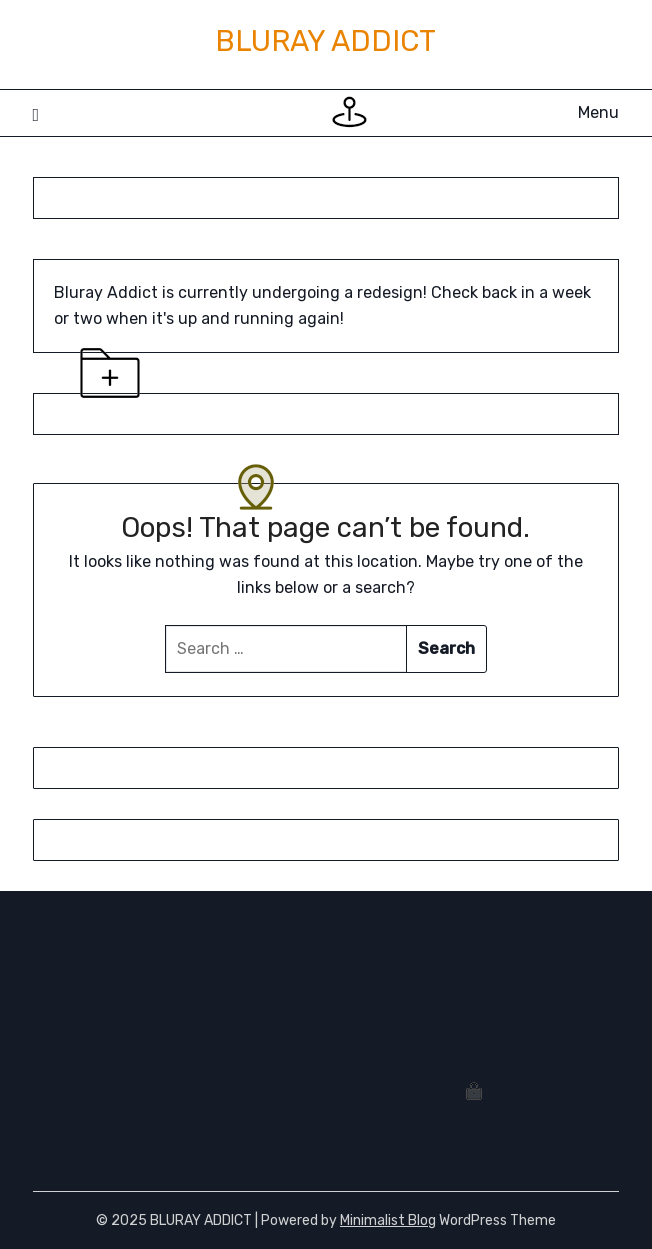  I want to click on view location on map, so click(256, 487).